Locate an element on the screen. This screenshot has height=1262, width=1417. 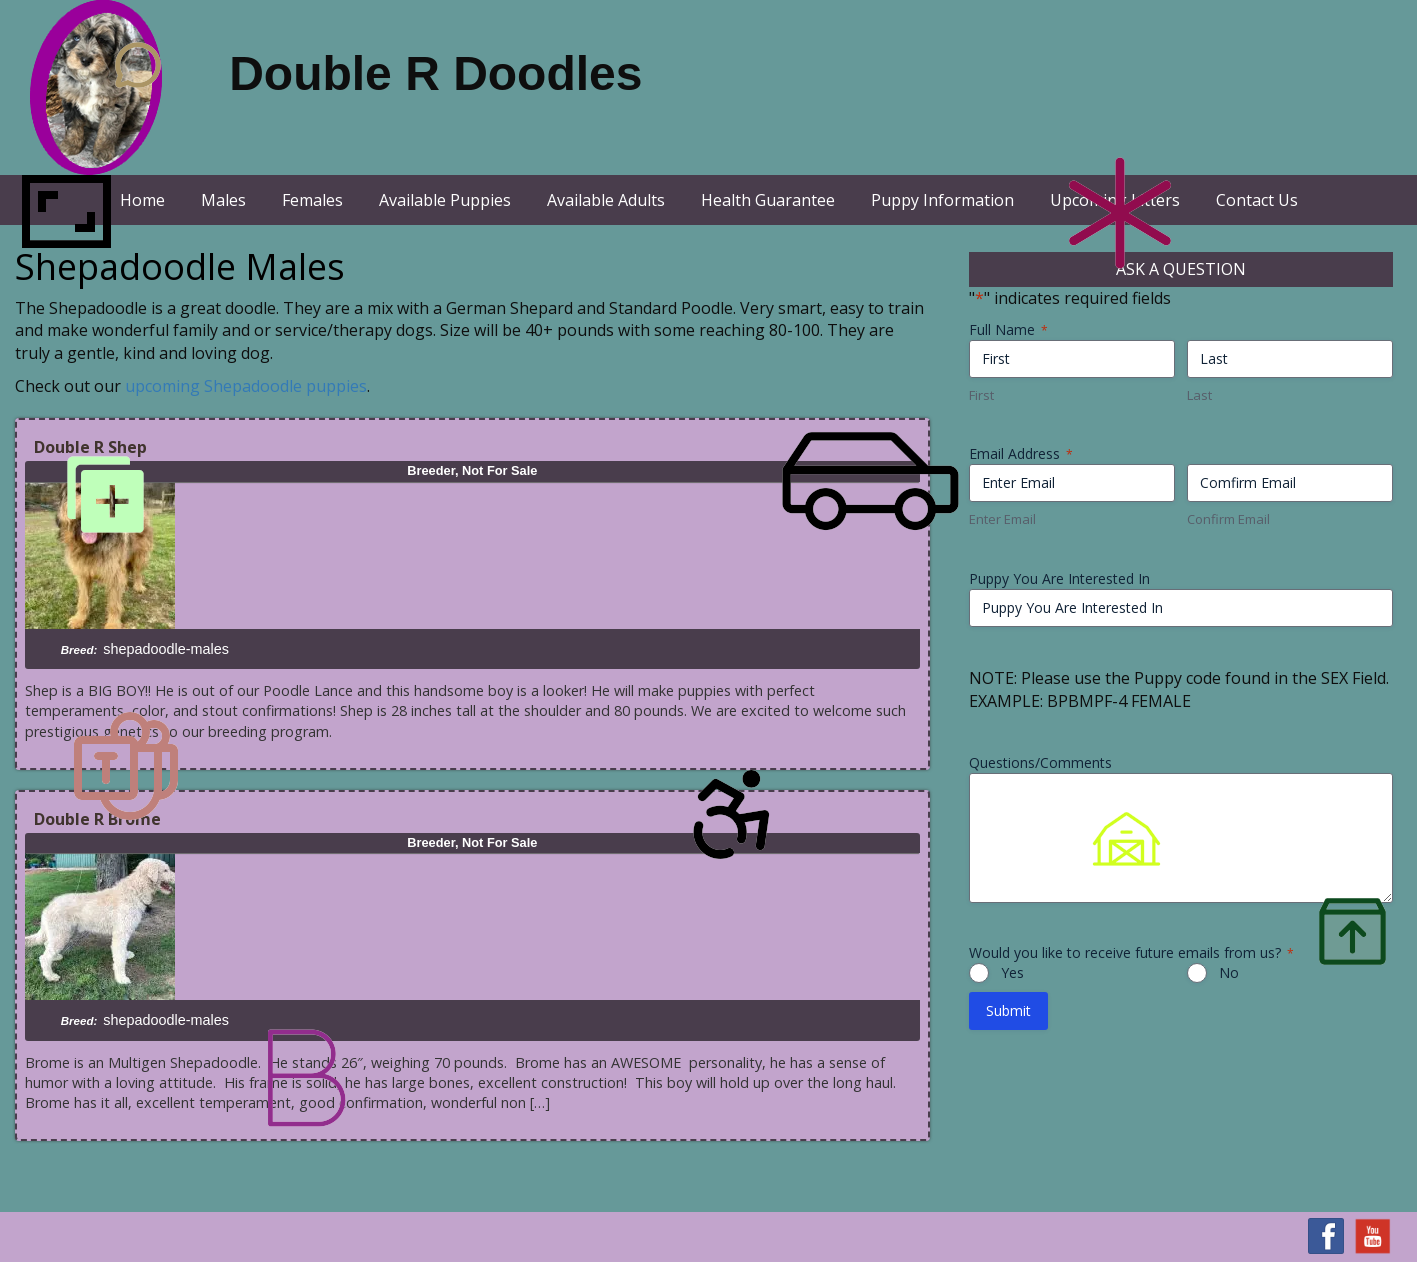
upload or export a package is located at coordinates (1352, 931).